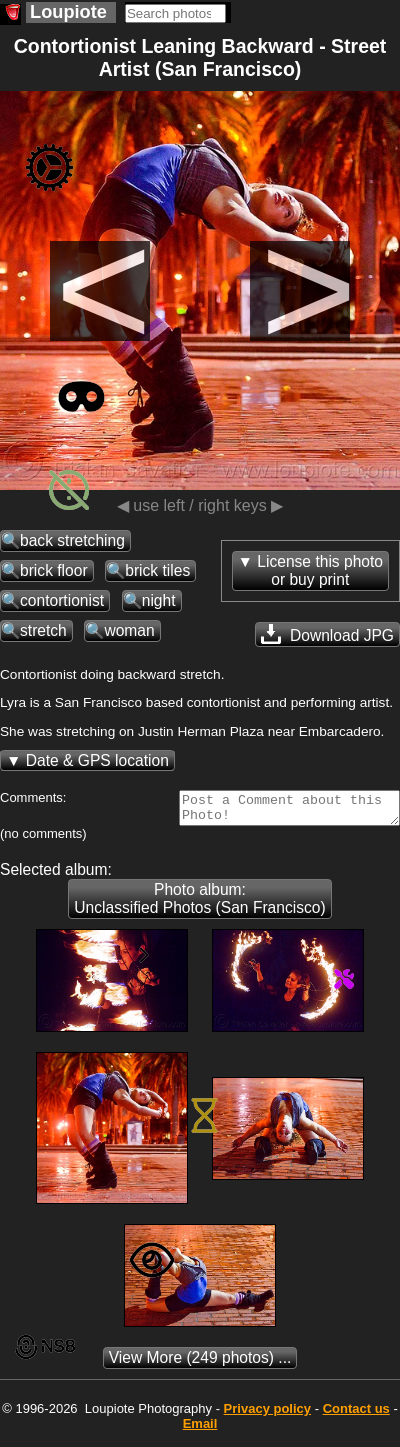 The width and height of the screenshot is (400, 1447). Describe the element at coordinates (69, 490) in the screenshot. I see `disable or mute alerts` at that location.